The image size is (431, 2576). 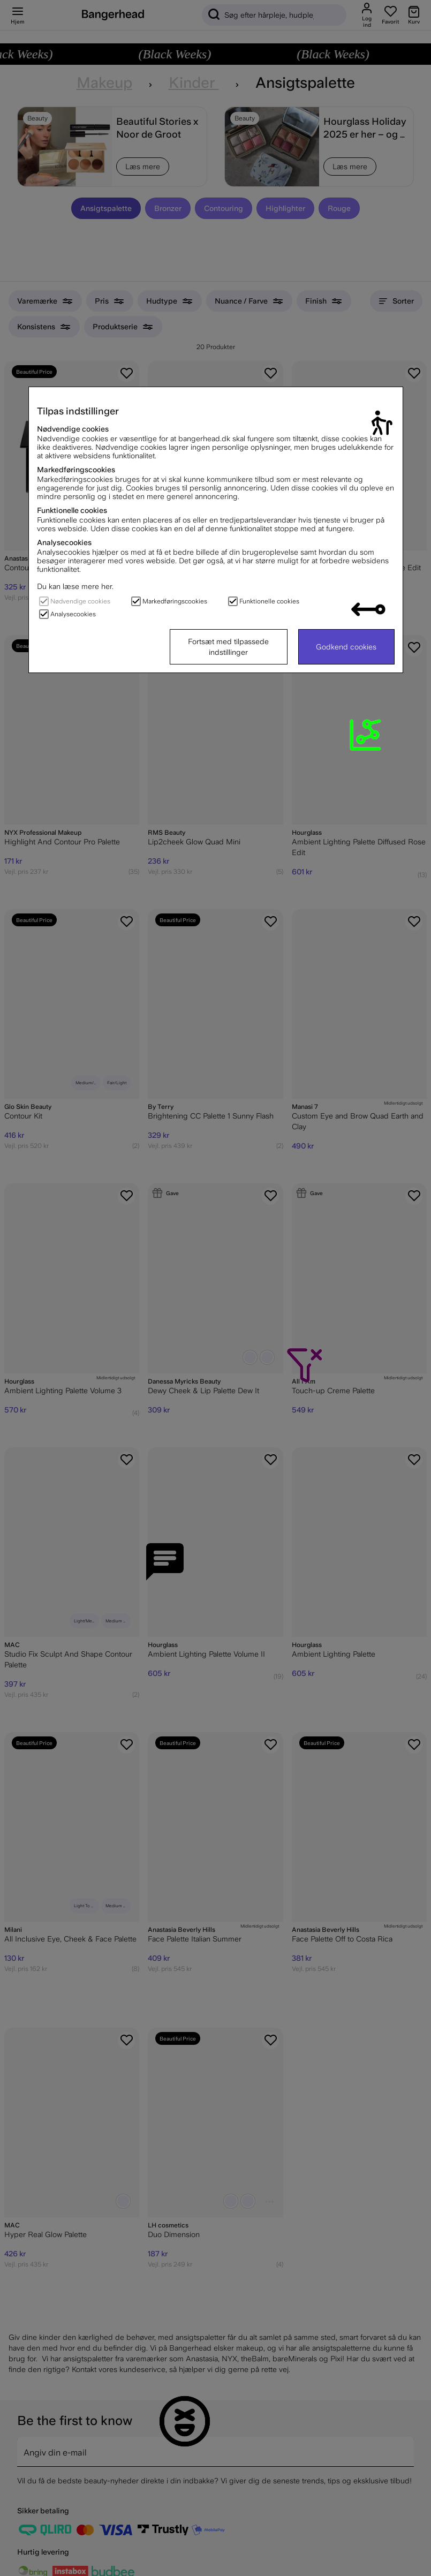 What do you see at coordinates (365, 735) in the screenshot?
I see `view scatter plot data visualization` at bounding box center [365, 735].